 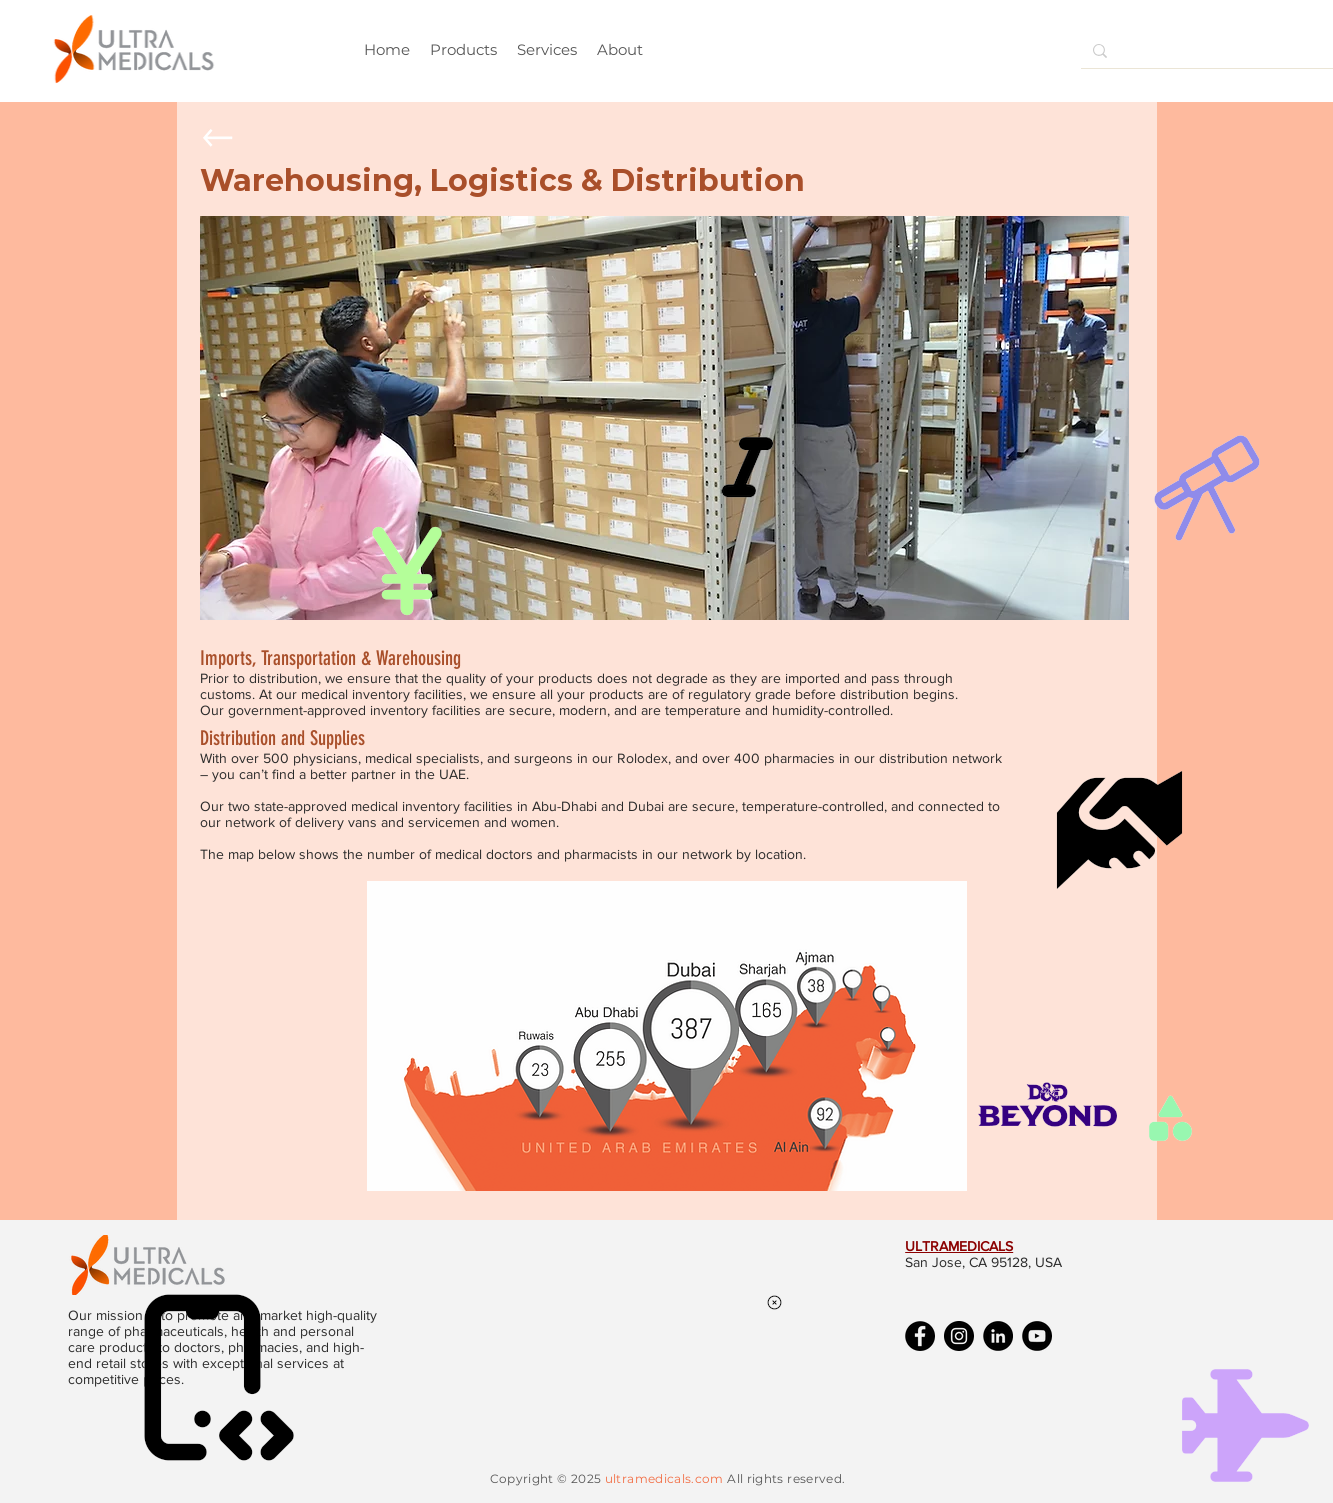 I want to click on access help or support resources, so click(x=1119, y=826).